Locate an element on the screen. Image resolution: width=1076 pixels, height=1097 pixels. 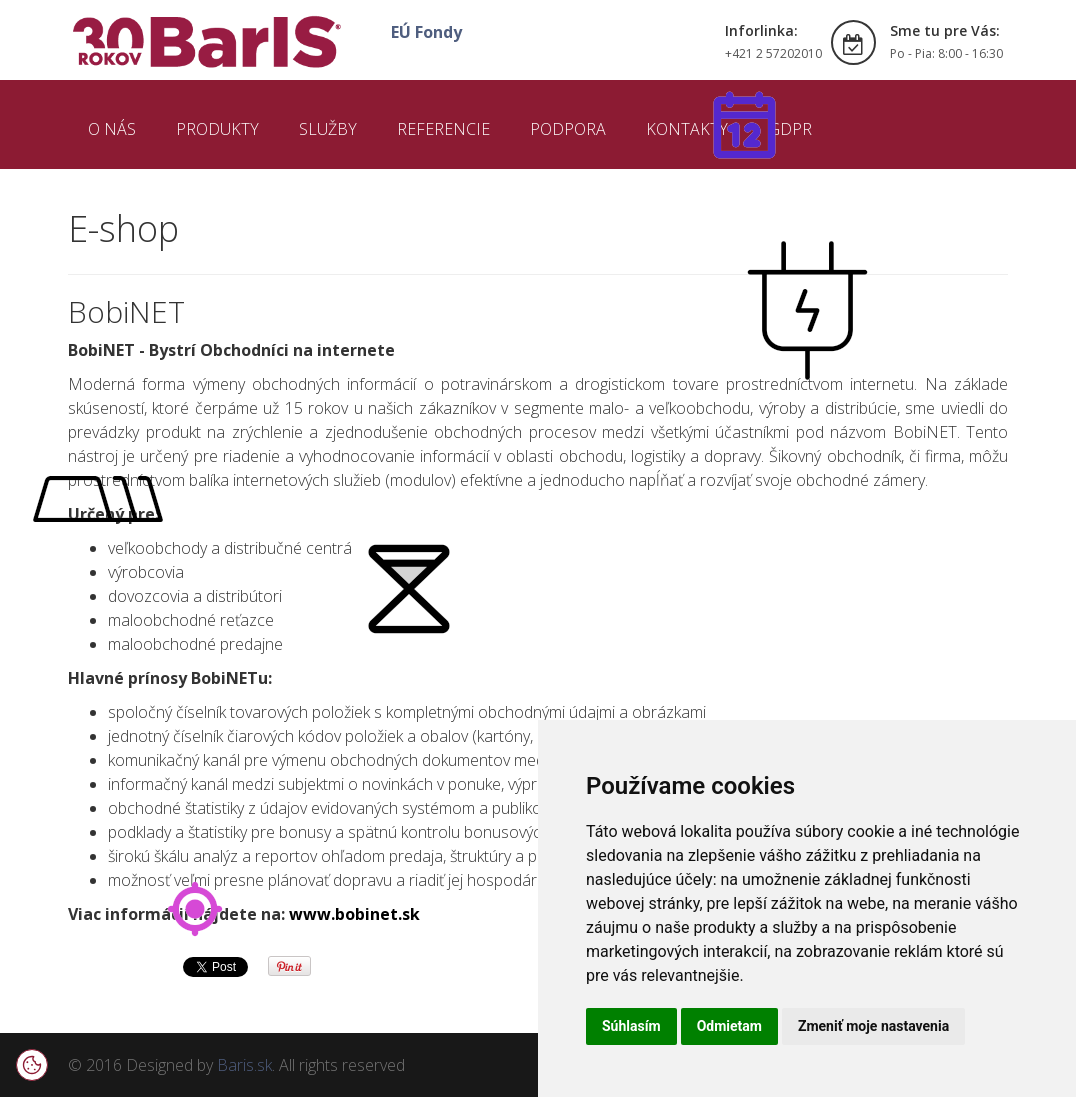
view calendar or scheduled events is located at coordinates (744, 127).